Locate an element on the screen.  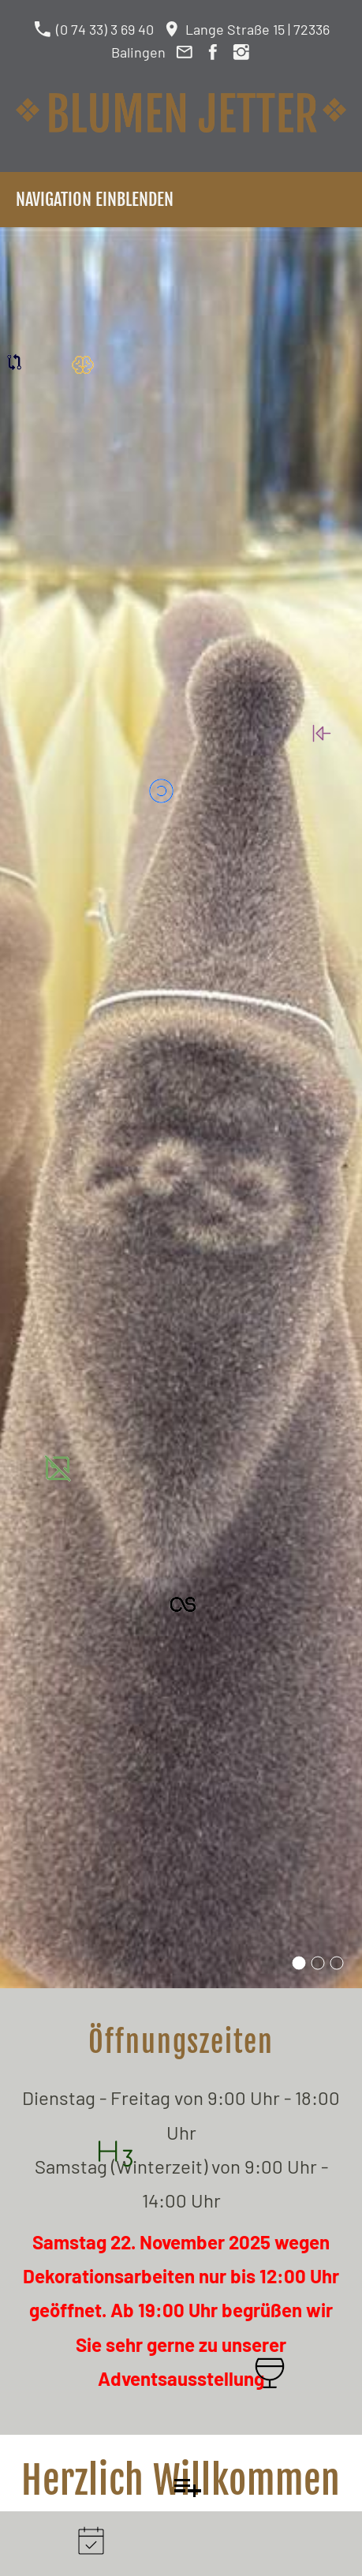
access AI or smart features is located at coordinates (83, 365).